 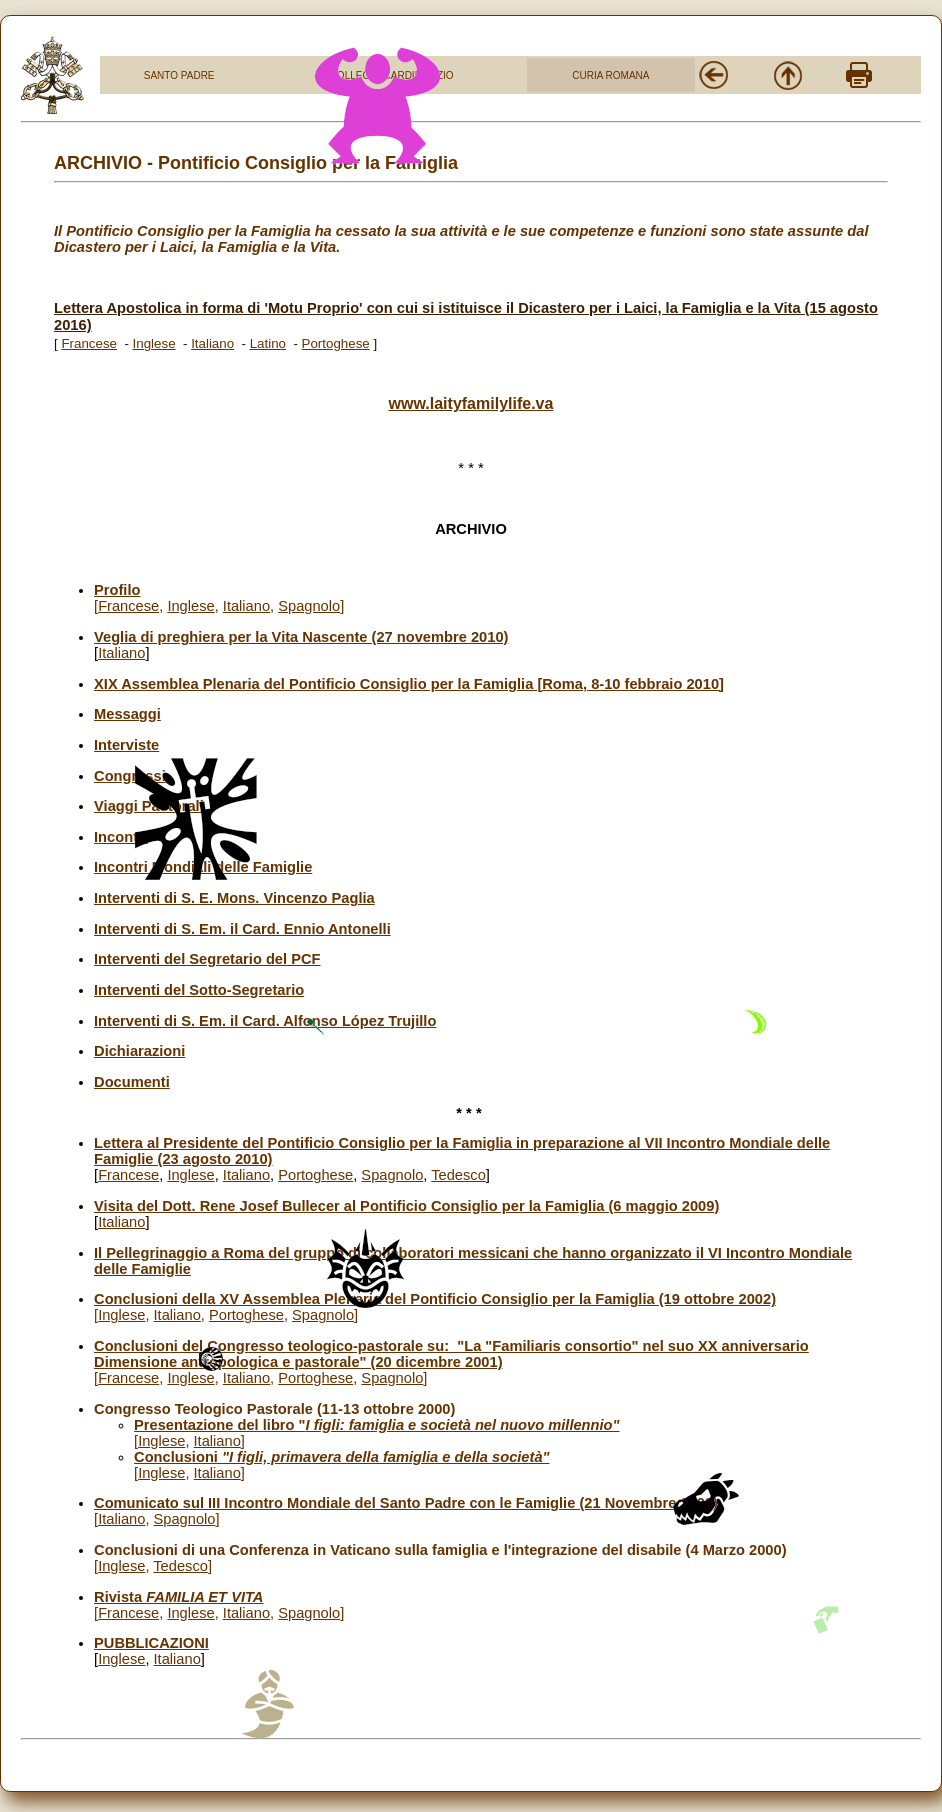 I want to click on indicates a melting or dissolving weapon effect, so click(x=195, y=818).